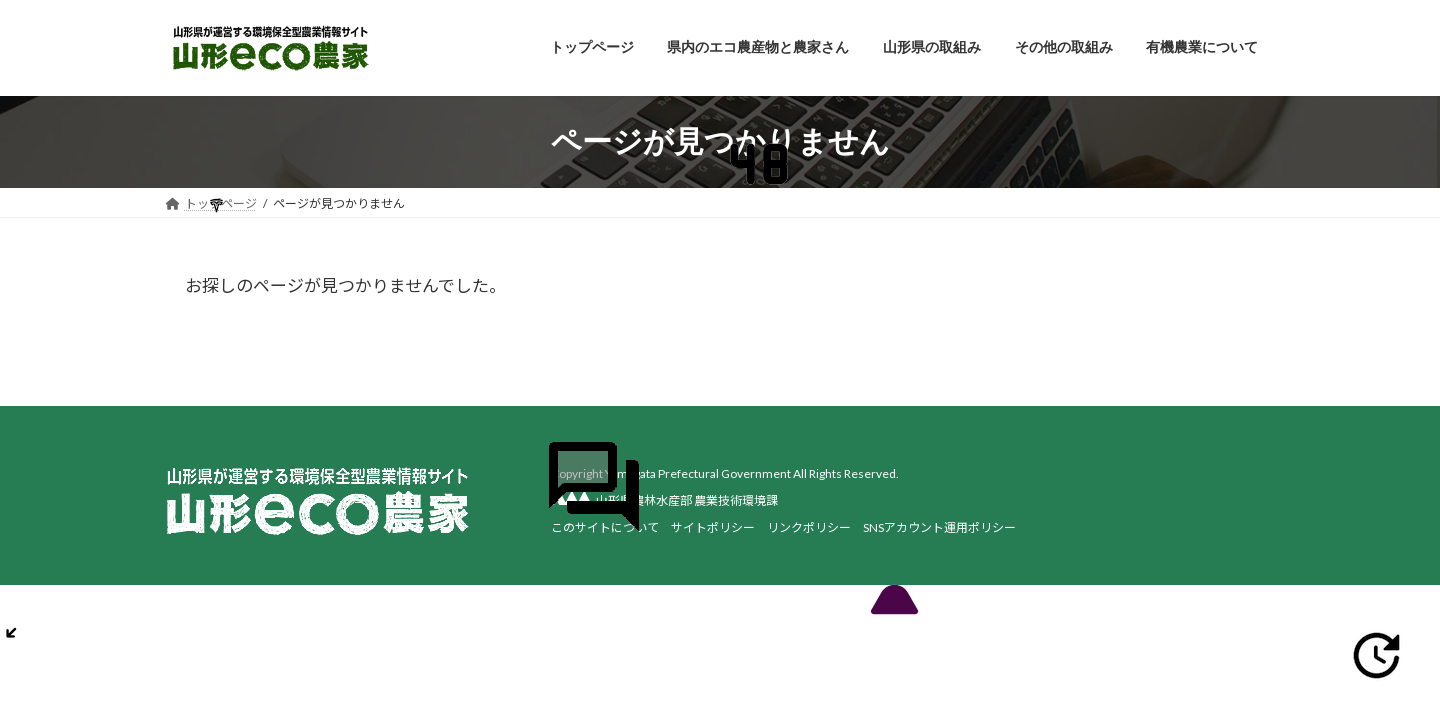 The width and height of the screenshot is (1440, 720). Describe the element at coordinates (894, 599) in the screenshot. I see `indicates a mound or hill terrain feature` at that location.